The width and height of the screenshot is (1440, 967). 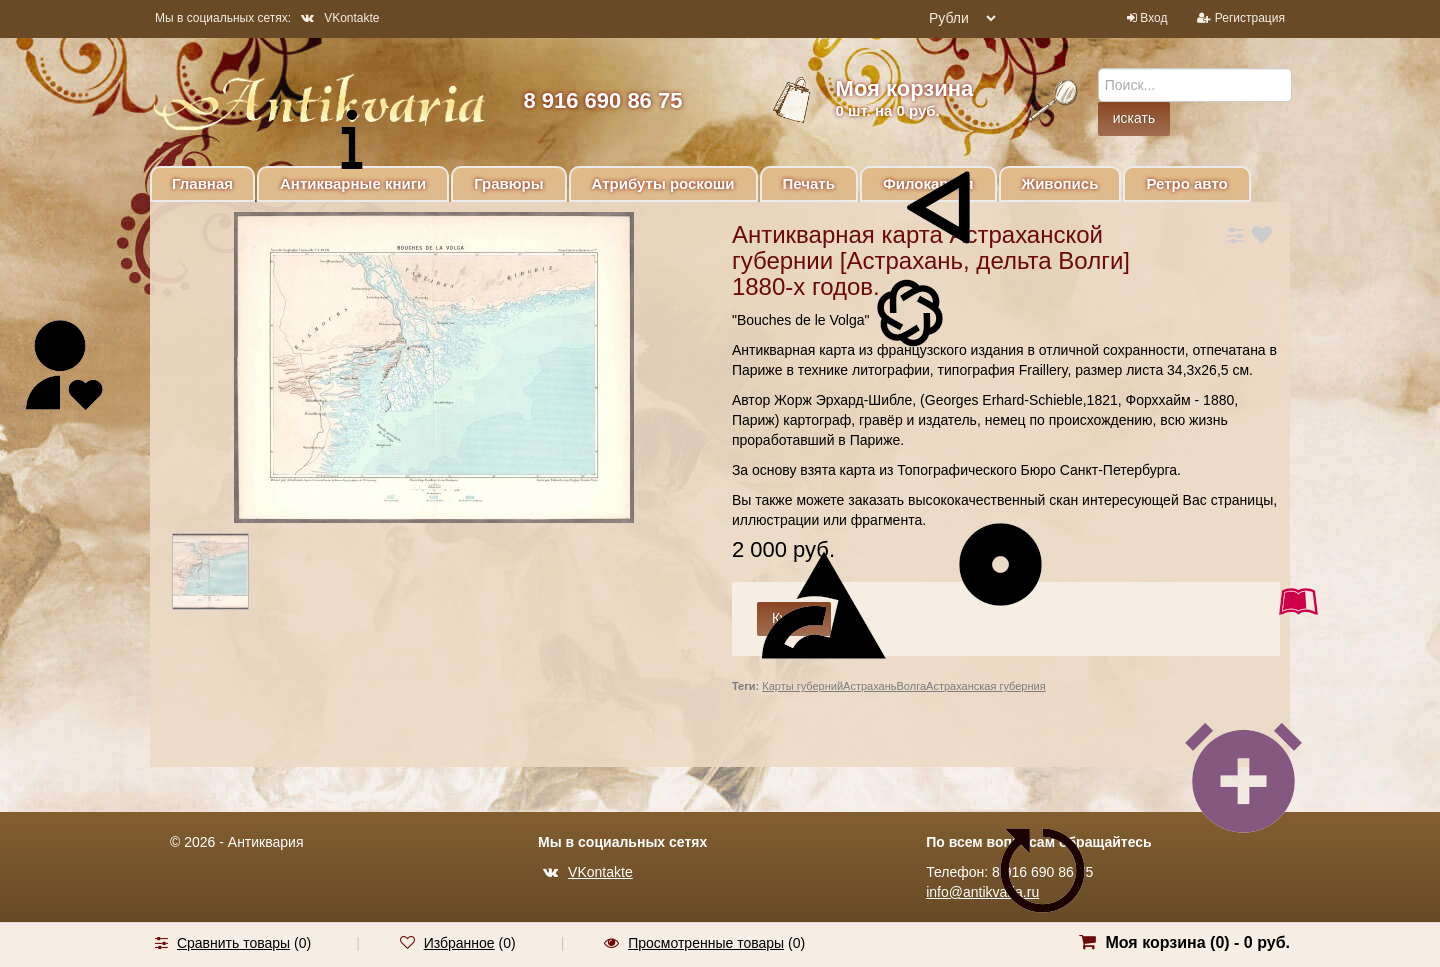 What do you see at coordinates (1042, 870) in the screenshot?
I see `reset or refresh to original state` at bounding box center [1042, 870].